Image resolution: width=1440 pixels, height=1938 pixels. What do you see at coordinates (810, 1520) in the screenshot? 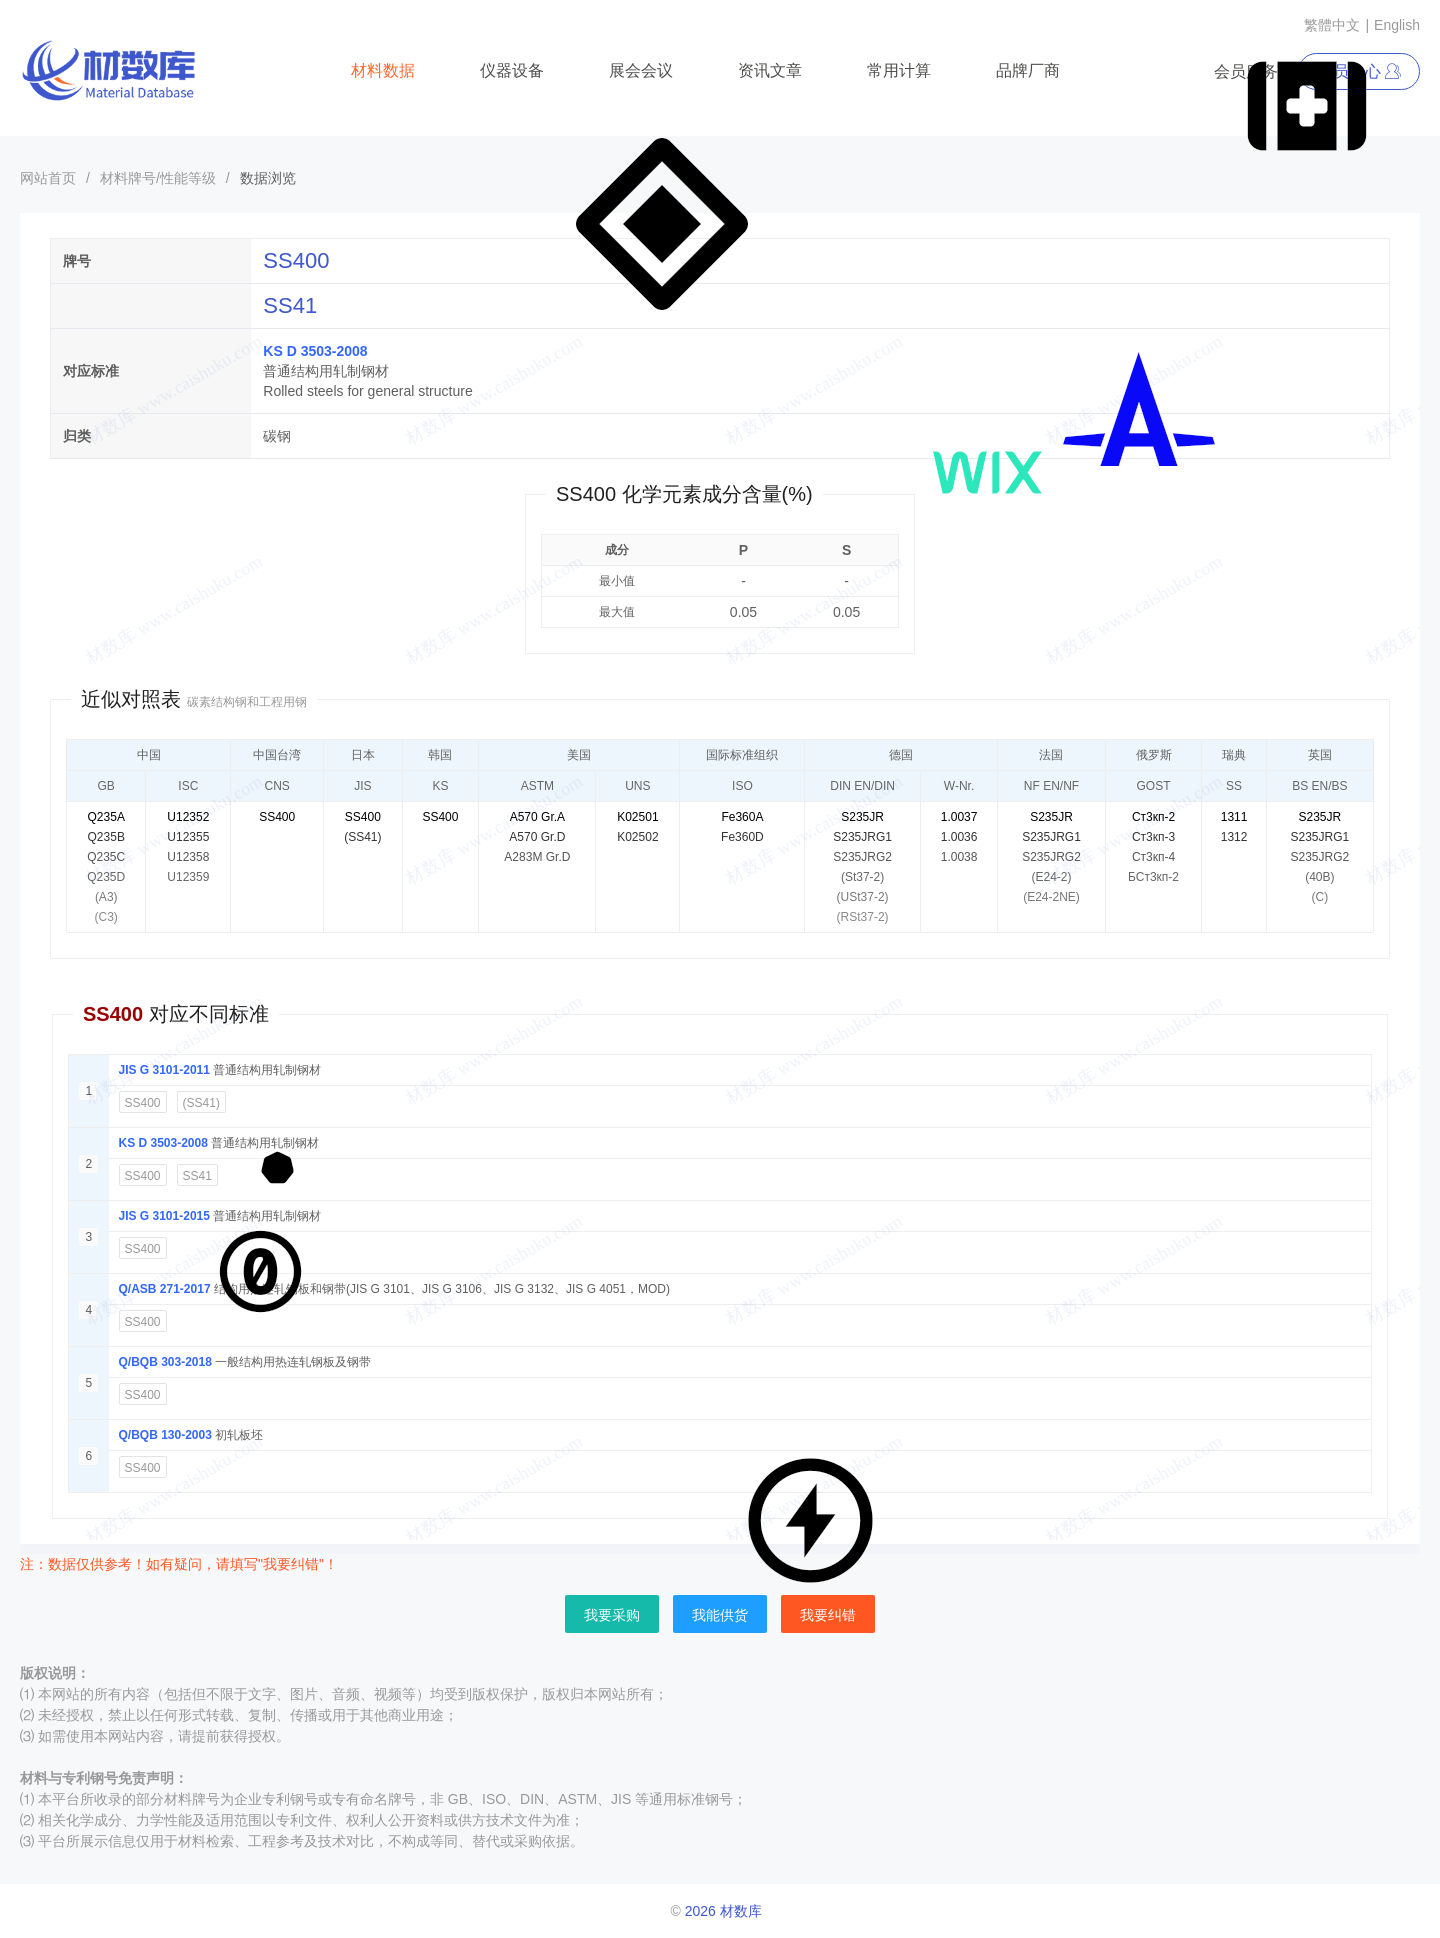
I see `play or access DVD media content` at bounding box center [810, 1520].